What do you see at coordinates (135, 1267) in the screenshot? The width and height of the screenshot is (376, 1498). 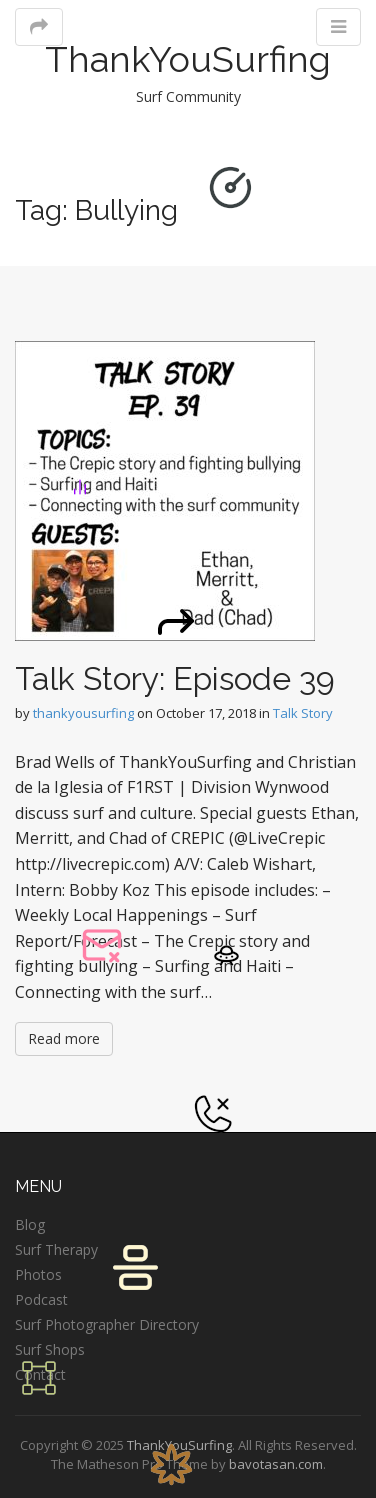 I see `align objects to vertical center` at bounding box center [135, 1267].